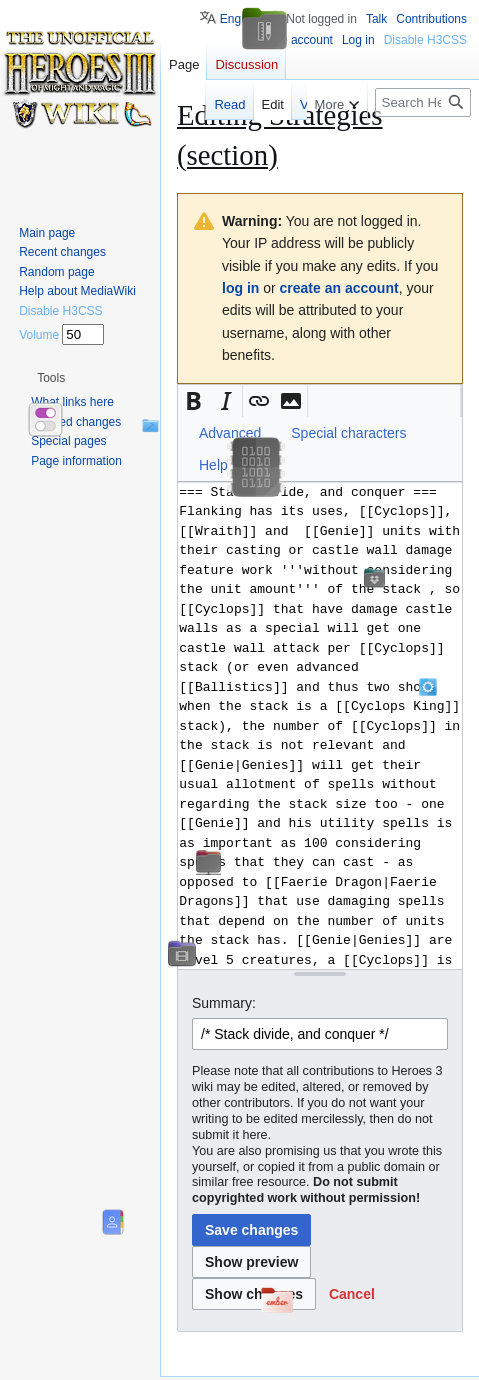  I want to click on open ember.js project folder, so click(277, 1301).